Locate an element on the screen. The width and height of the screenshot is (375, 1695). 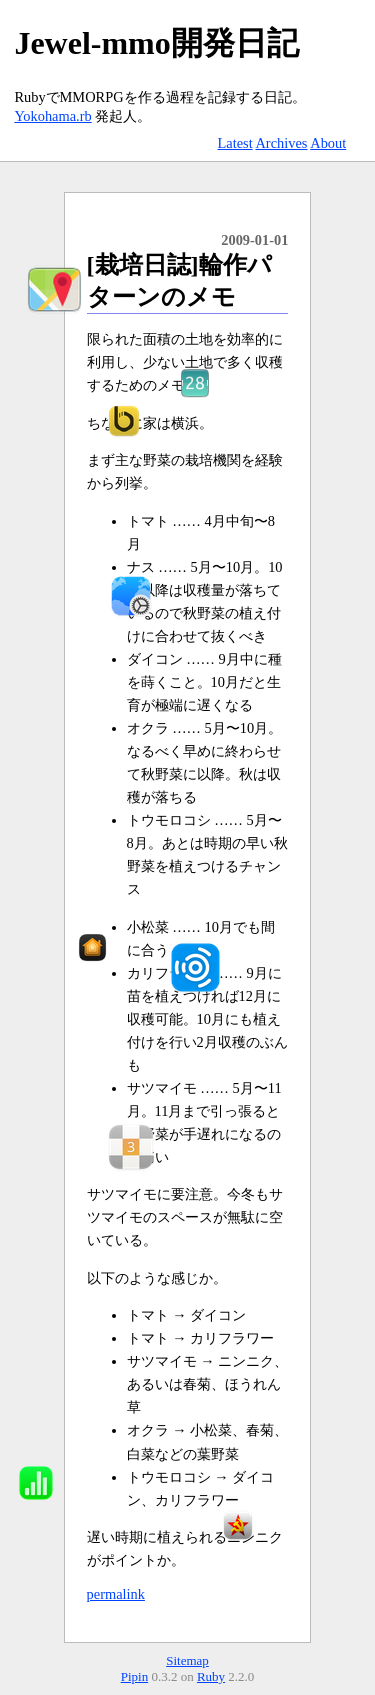
configure network and workgroup settings is located at coordinates (131, 596).